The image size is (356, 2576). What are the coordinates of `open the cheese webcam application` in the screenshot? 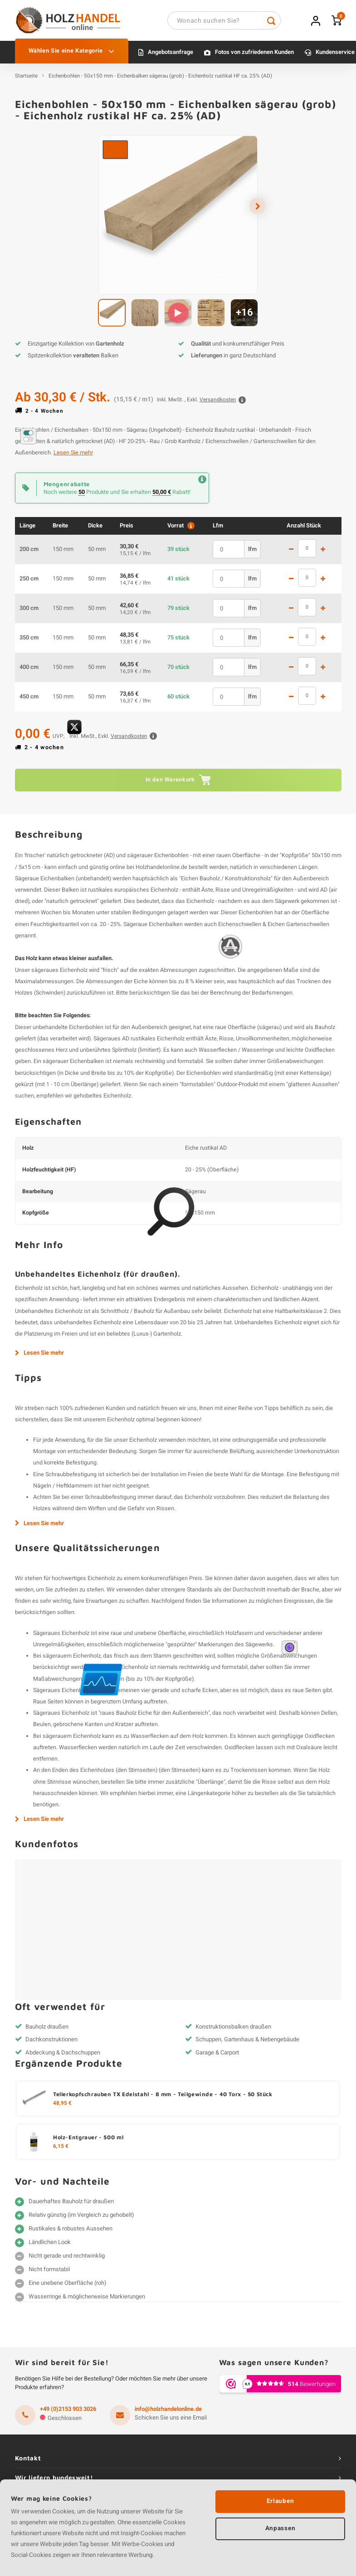 It's located at (289, 1647).